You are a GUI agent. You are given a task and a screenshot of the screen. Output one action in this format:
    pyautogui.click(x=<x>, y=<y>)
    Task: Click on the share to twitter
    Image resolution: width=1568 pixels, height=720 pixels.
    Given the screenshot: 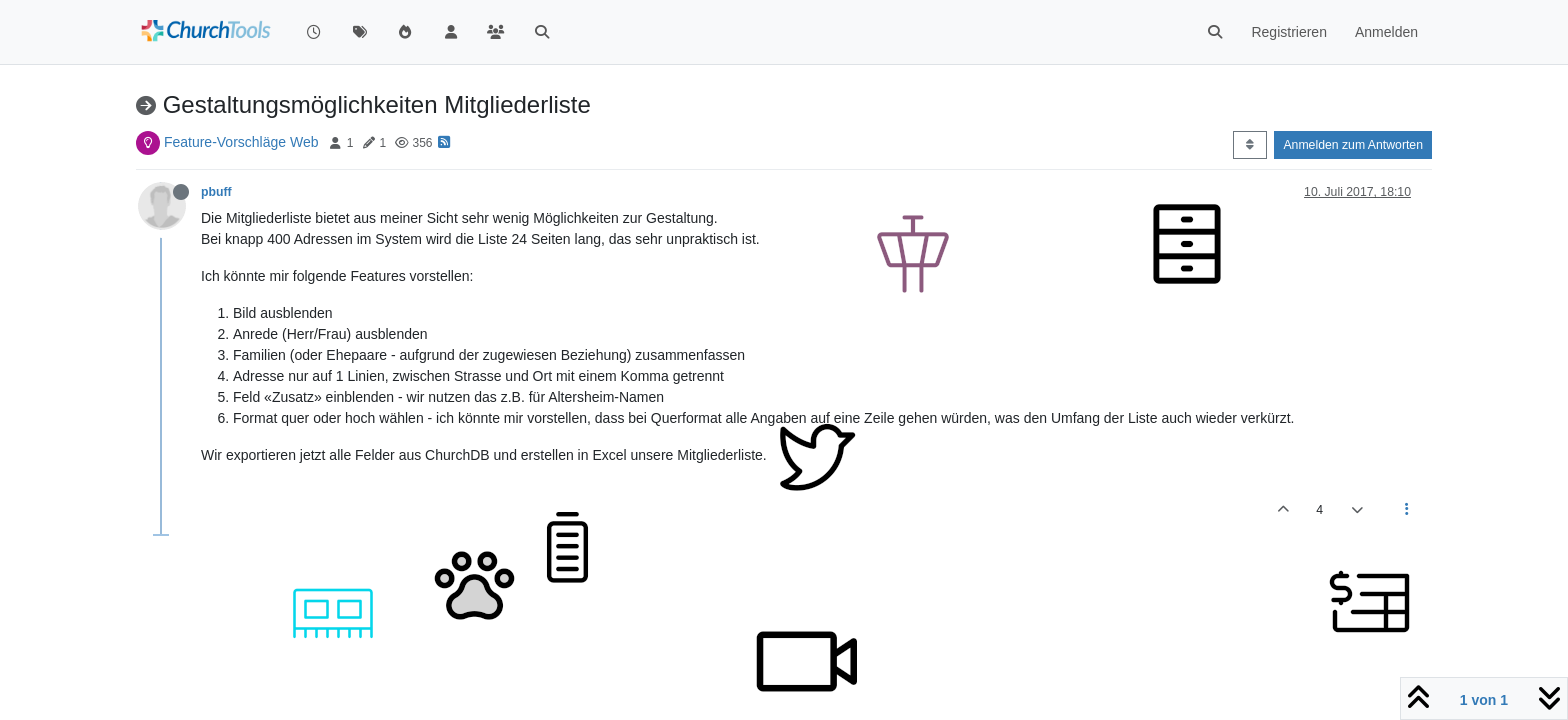 What is the action you would take?
    pyautogui.click(x=813, y=454)
    